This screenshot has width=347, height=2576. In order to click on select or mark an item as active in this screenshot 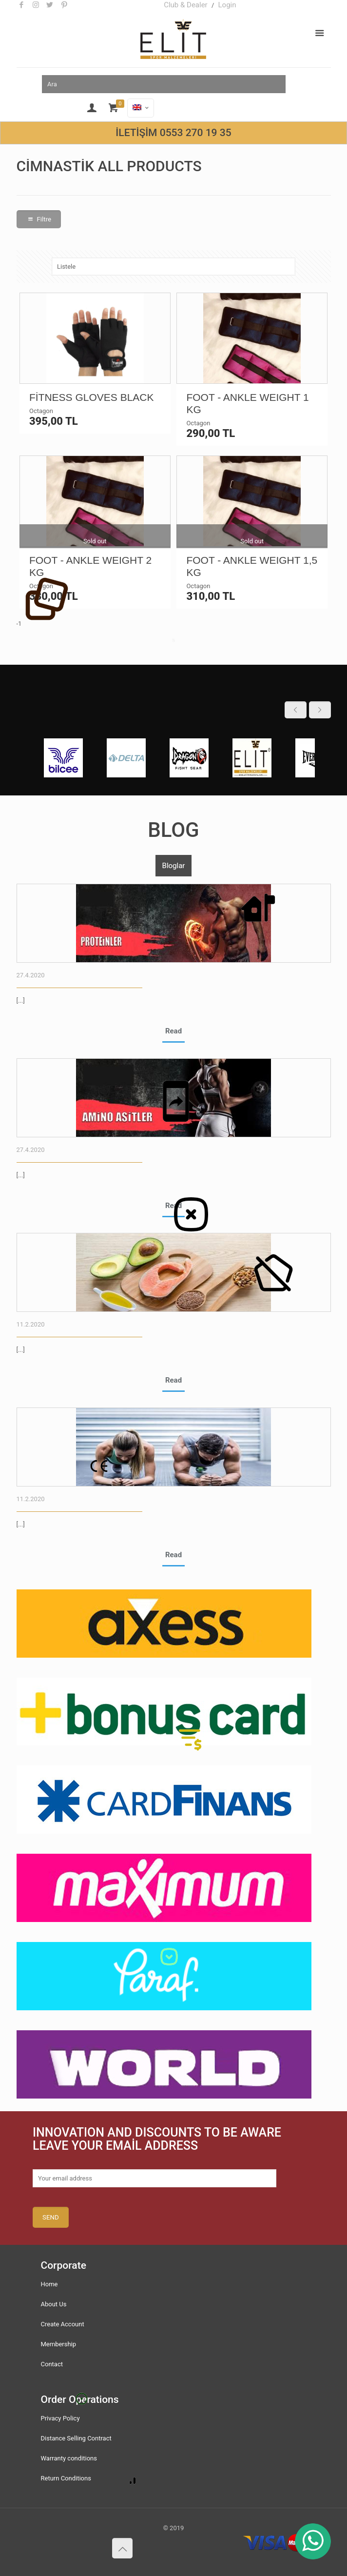, I will do `click(81, 2398)`.